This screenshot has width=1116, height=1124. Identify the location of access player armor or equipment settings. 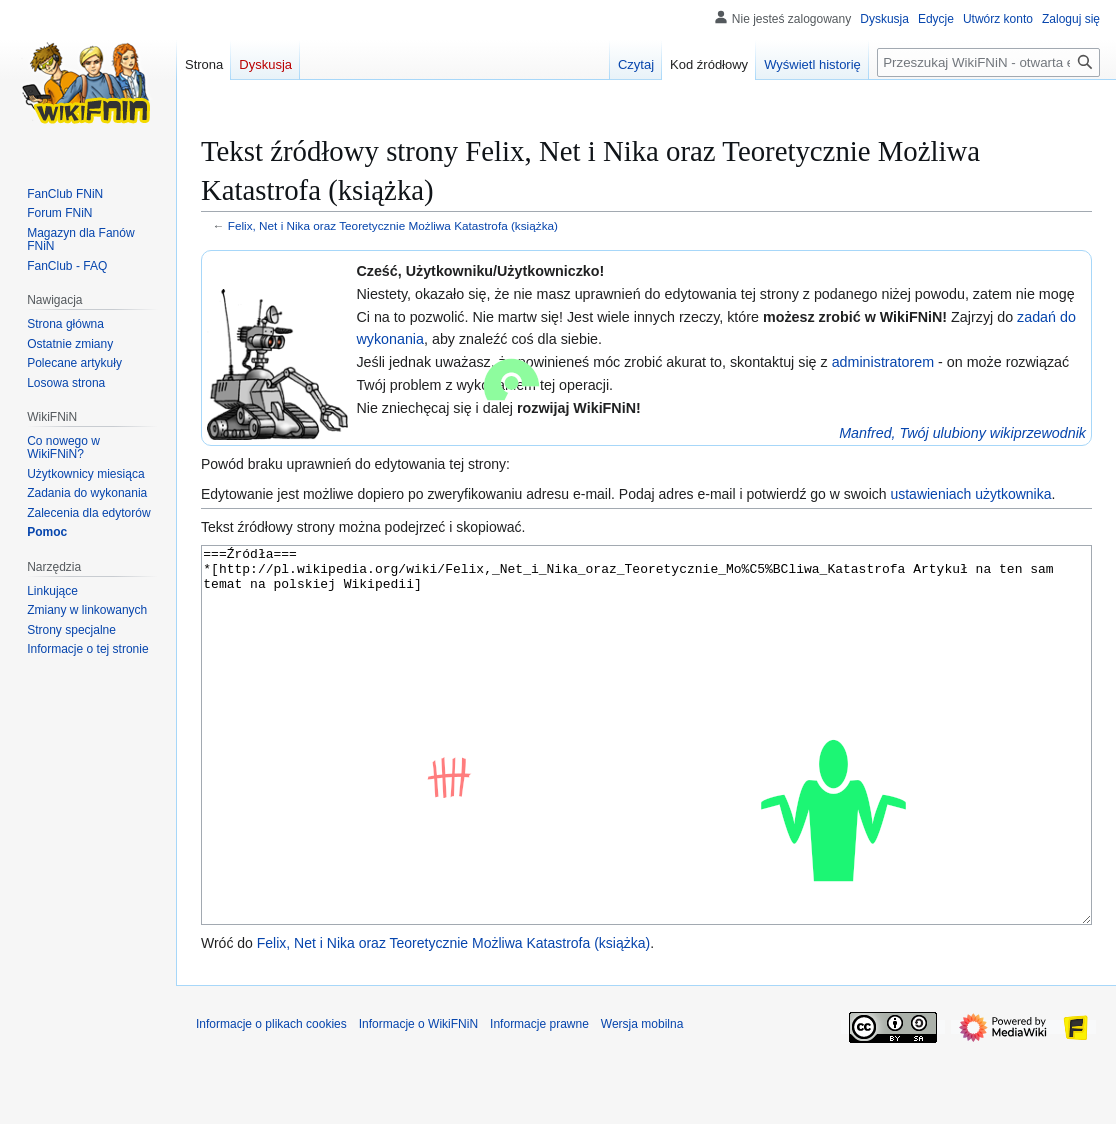
(511, 379).